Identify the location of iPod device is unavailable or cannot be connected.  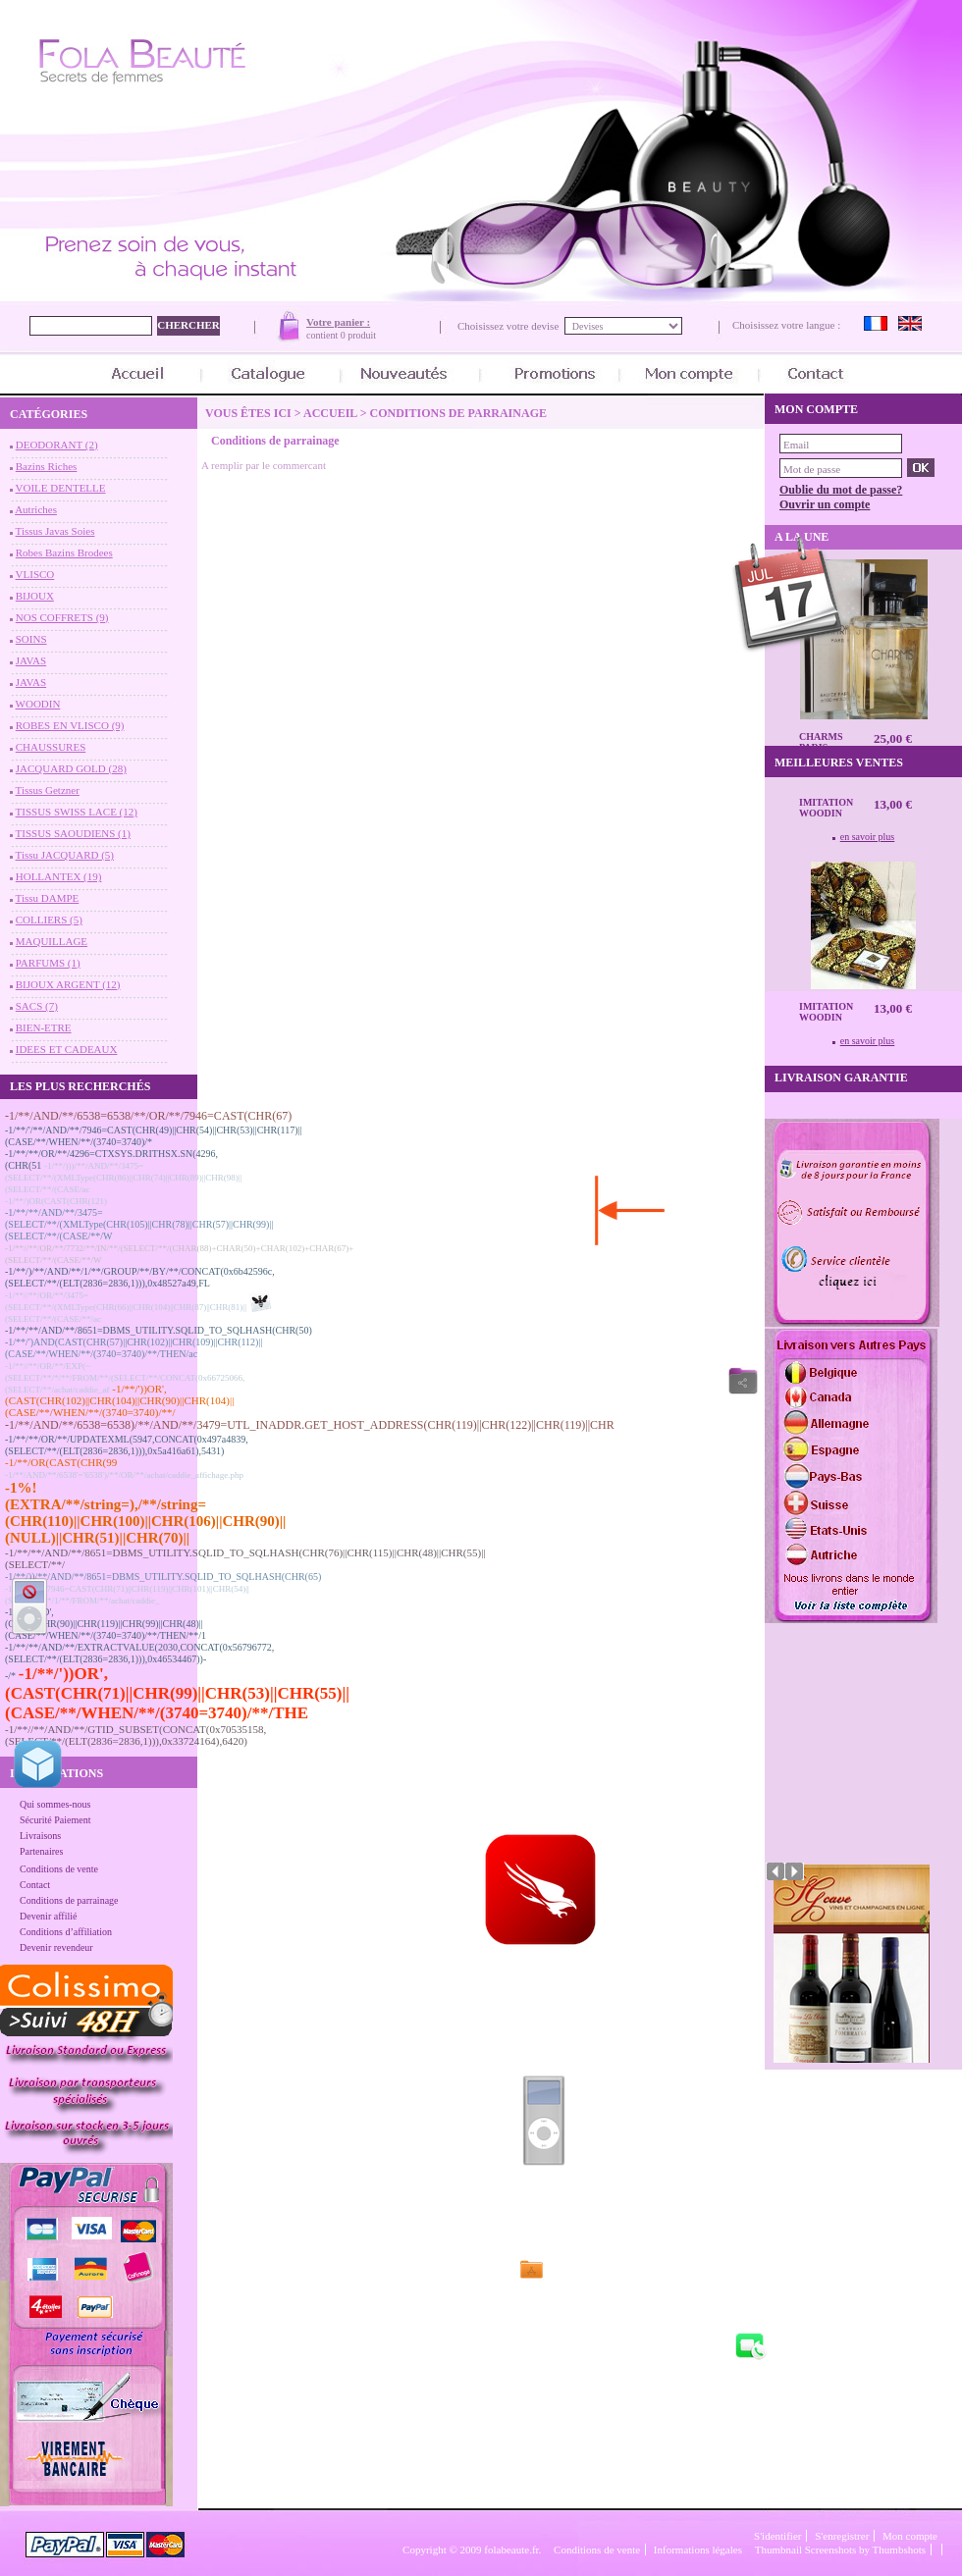
(29, 1606).